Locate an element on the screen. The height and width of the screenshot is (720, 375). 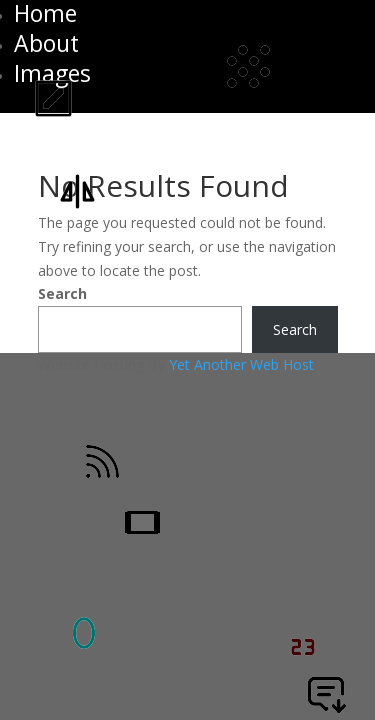
flip image or content vertically is located at coordinates (77, 191).